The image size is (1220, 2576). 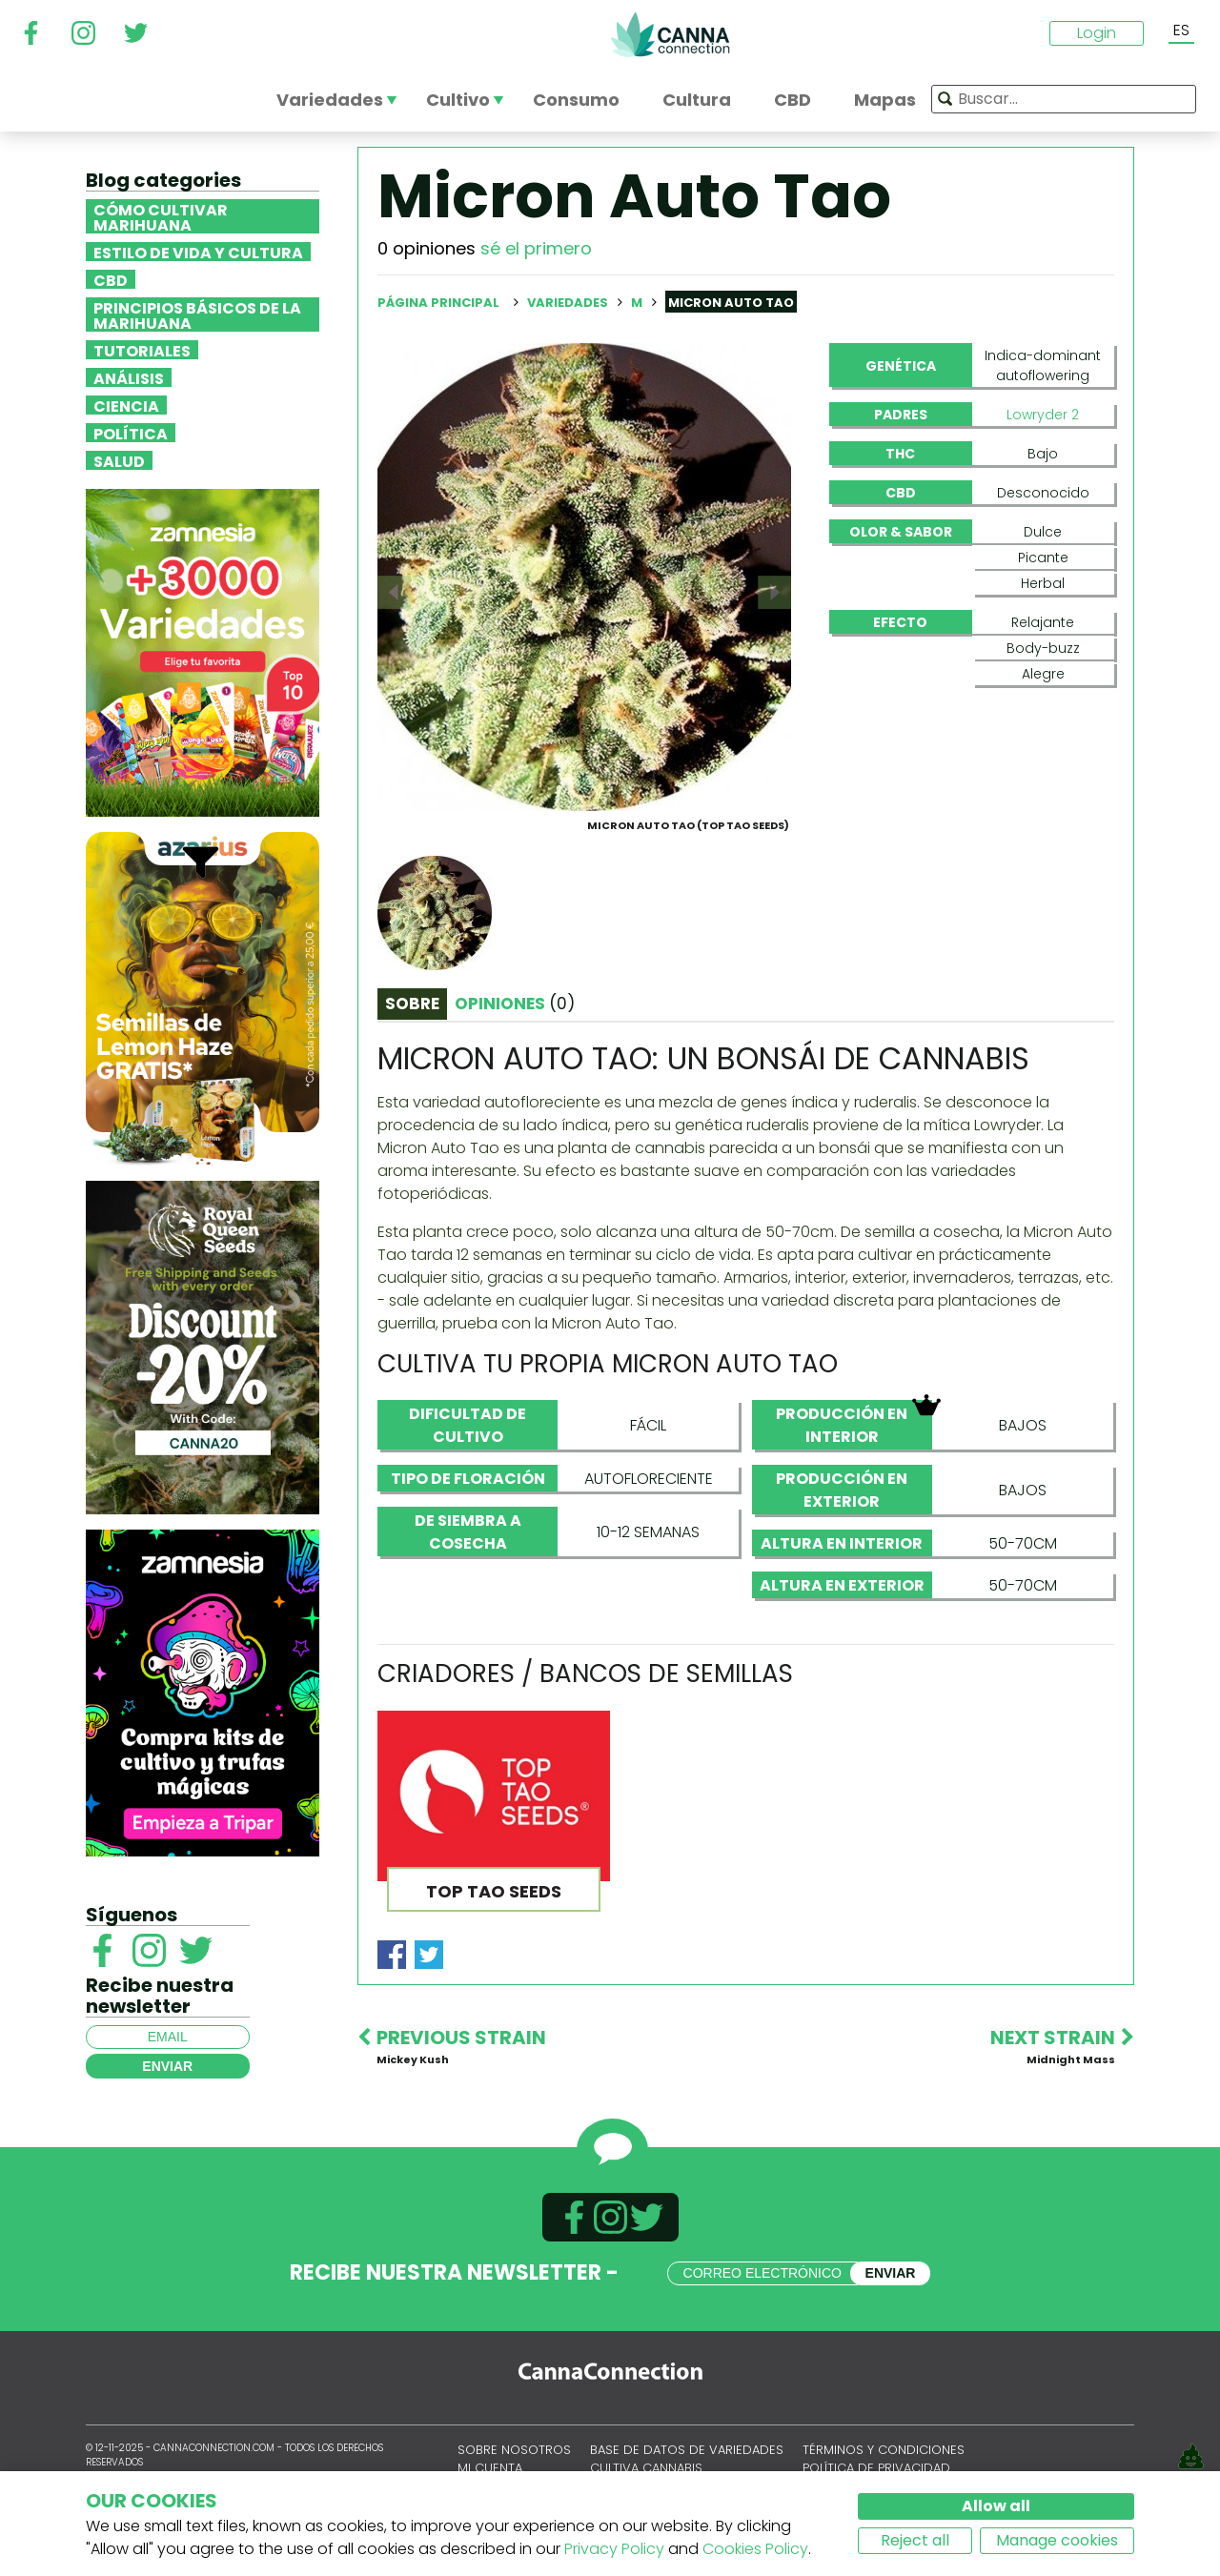 I want to click on filter or sort content, so click(x=200, y=860).